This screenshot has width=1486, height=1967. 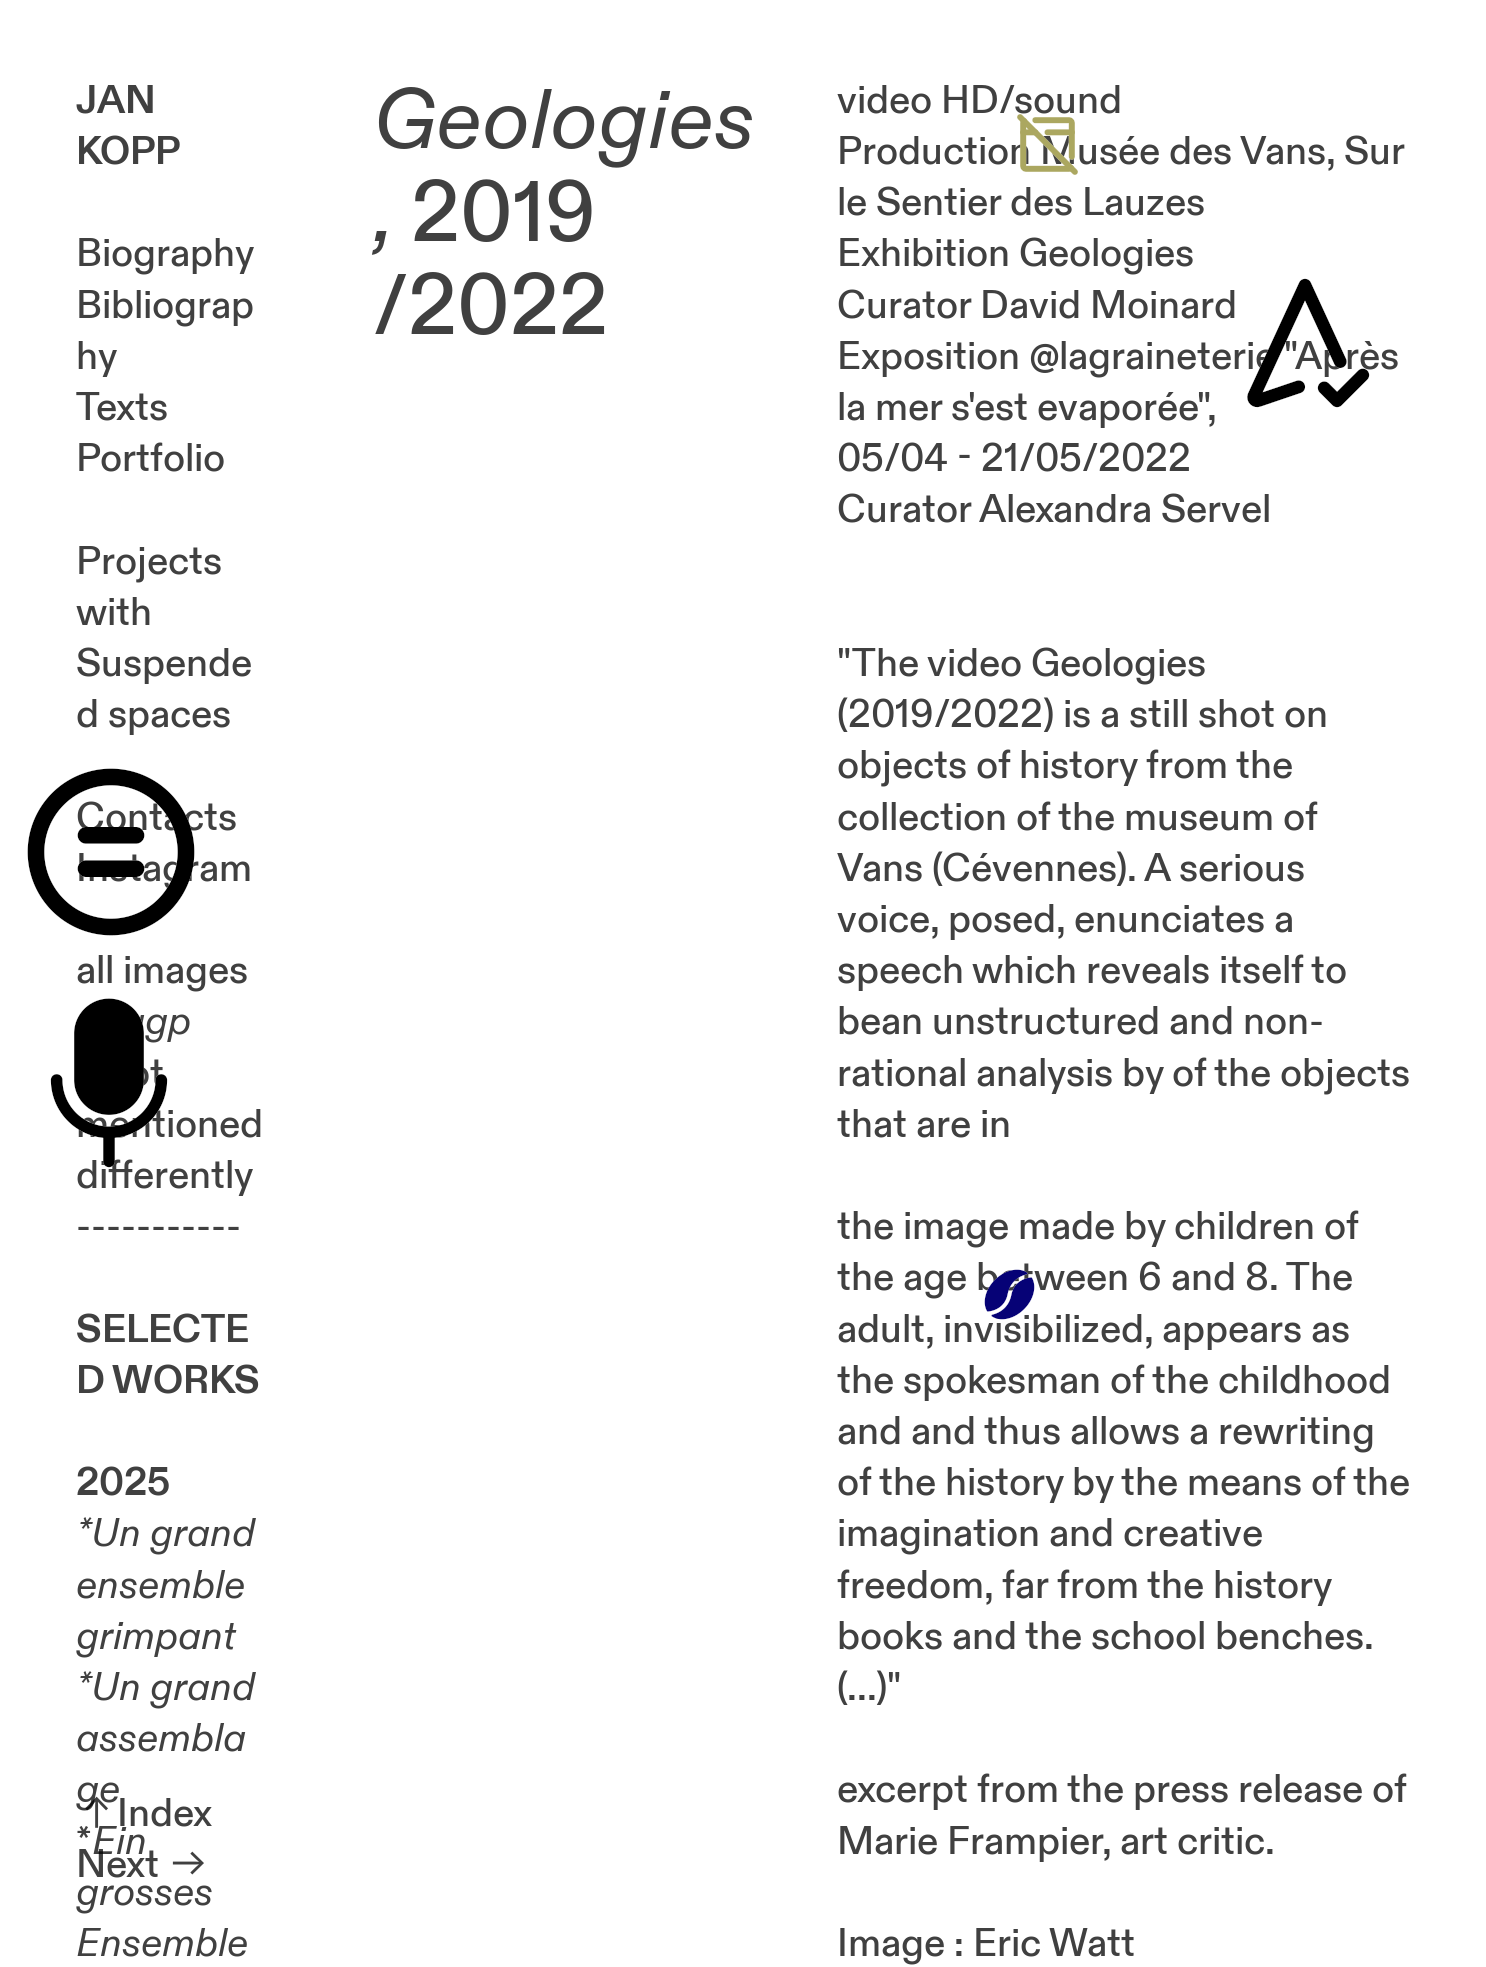 What do you see at coordinates (111, 852) in the screenshot?
I see `indicates creative commons no-derivatives license` at bounding box center [111, 852].